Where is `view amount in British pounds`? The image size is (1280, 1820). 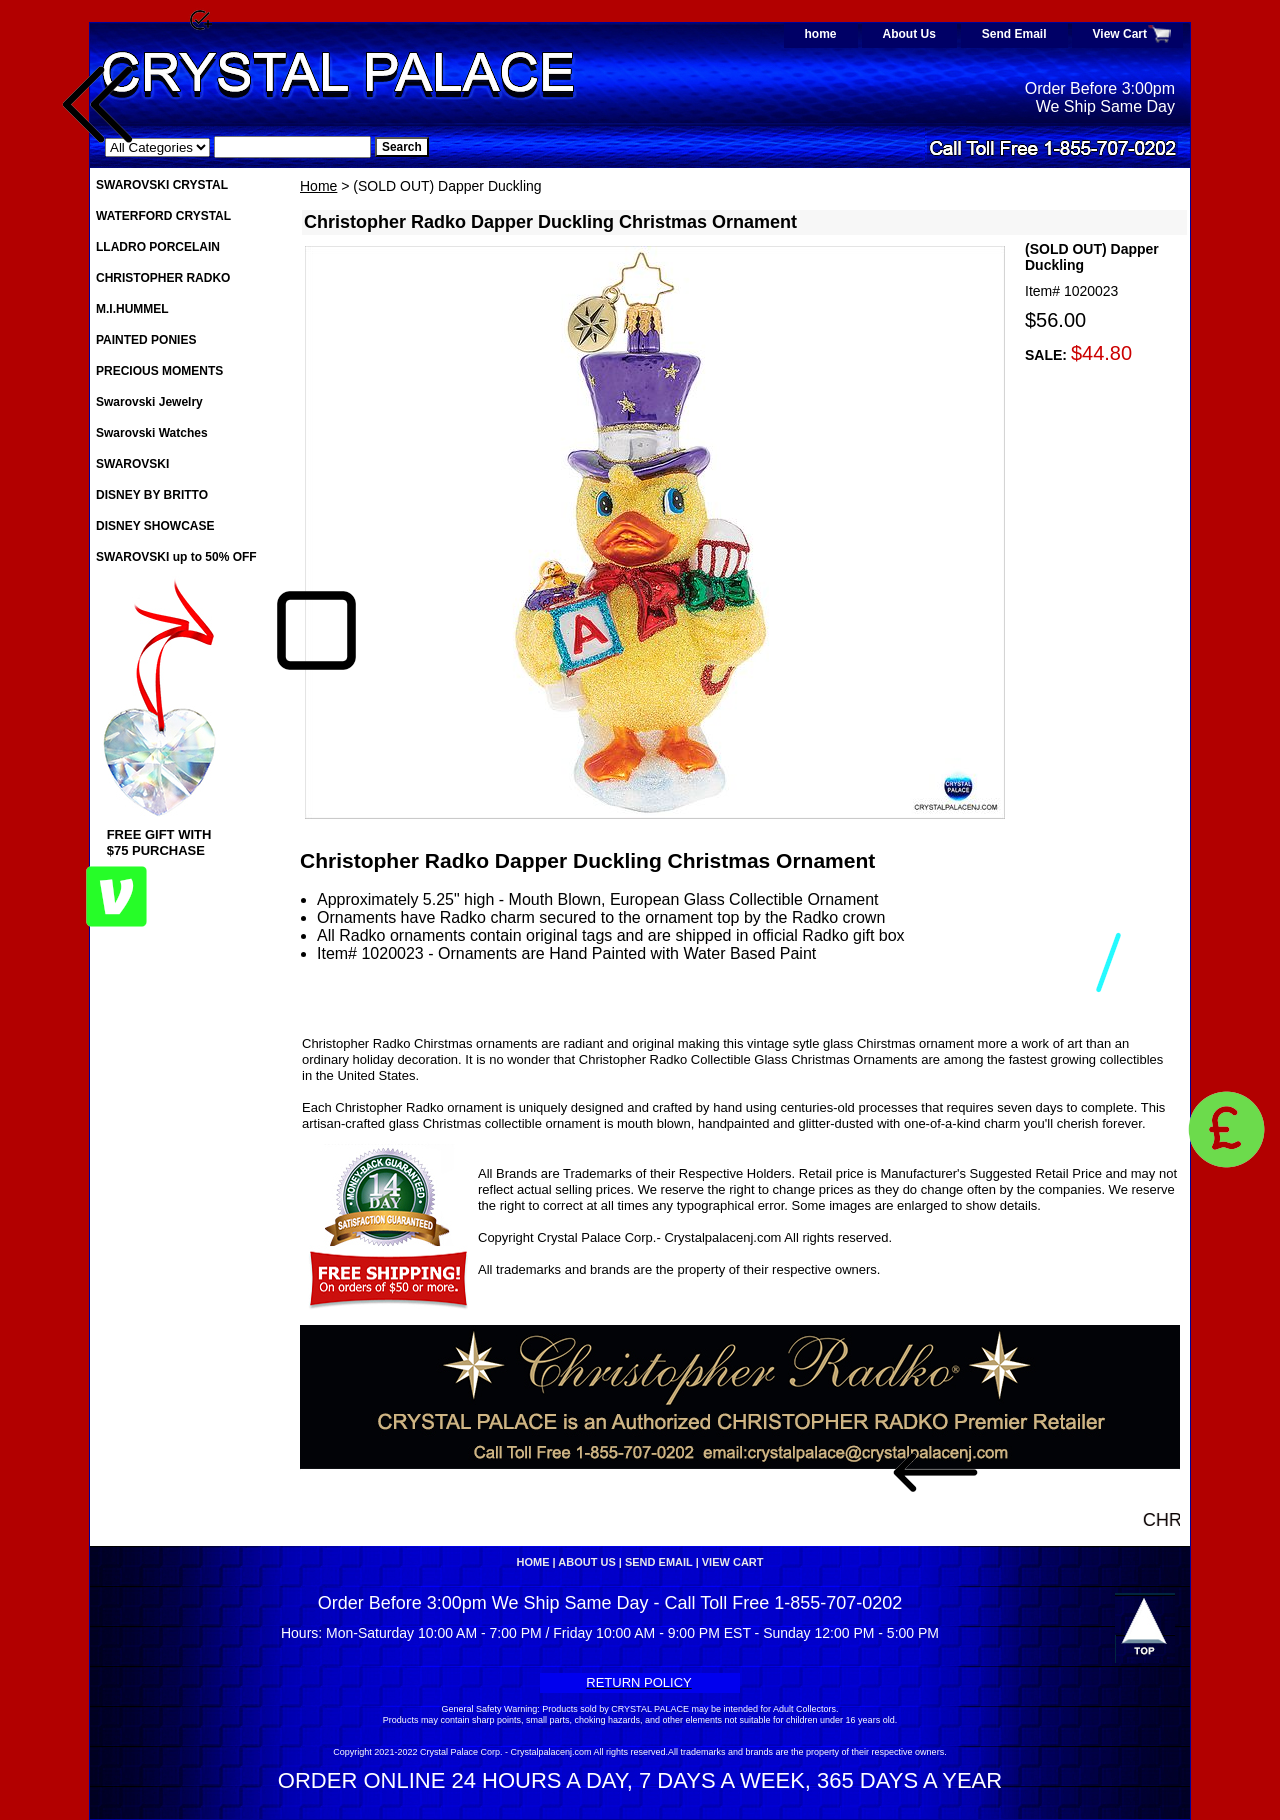 view amount in British pounds is located at coordinates (1226, 1129).